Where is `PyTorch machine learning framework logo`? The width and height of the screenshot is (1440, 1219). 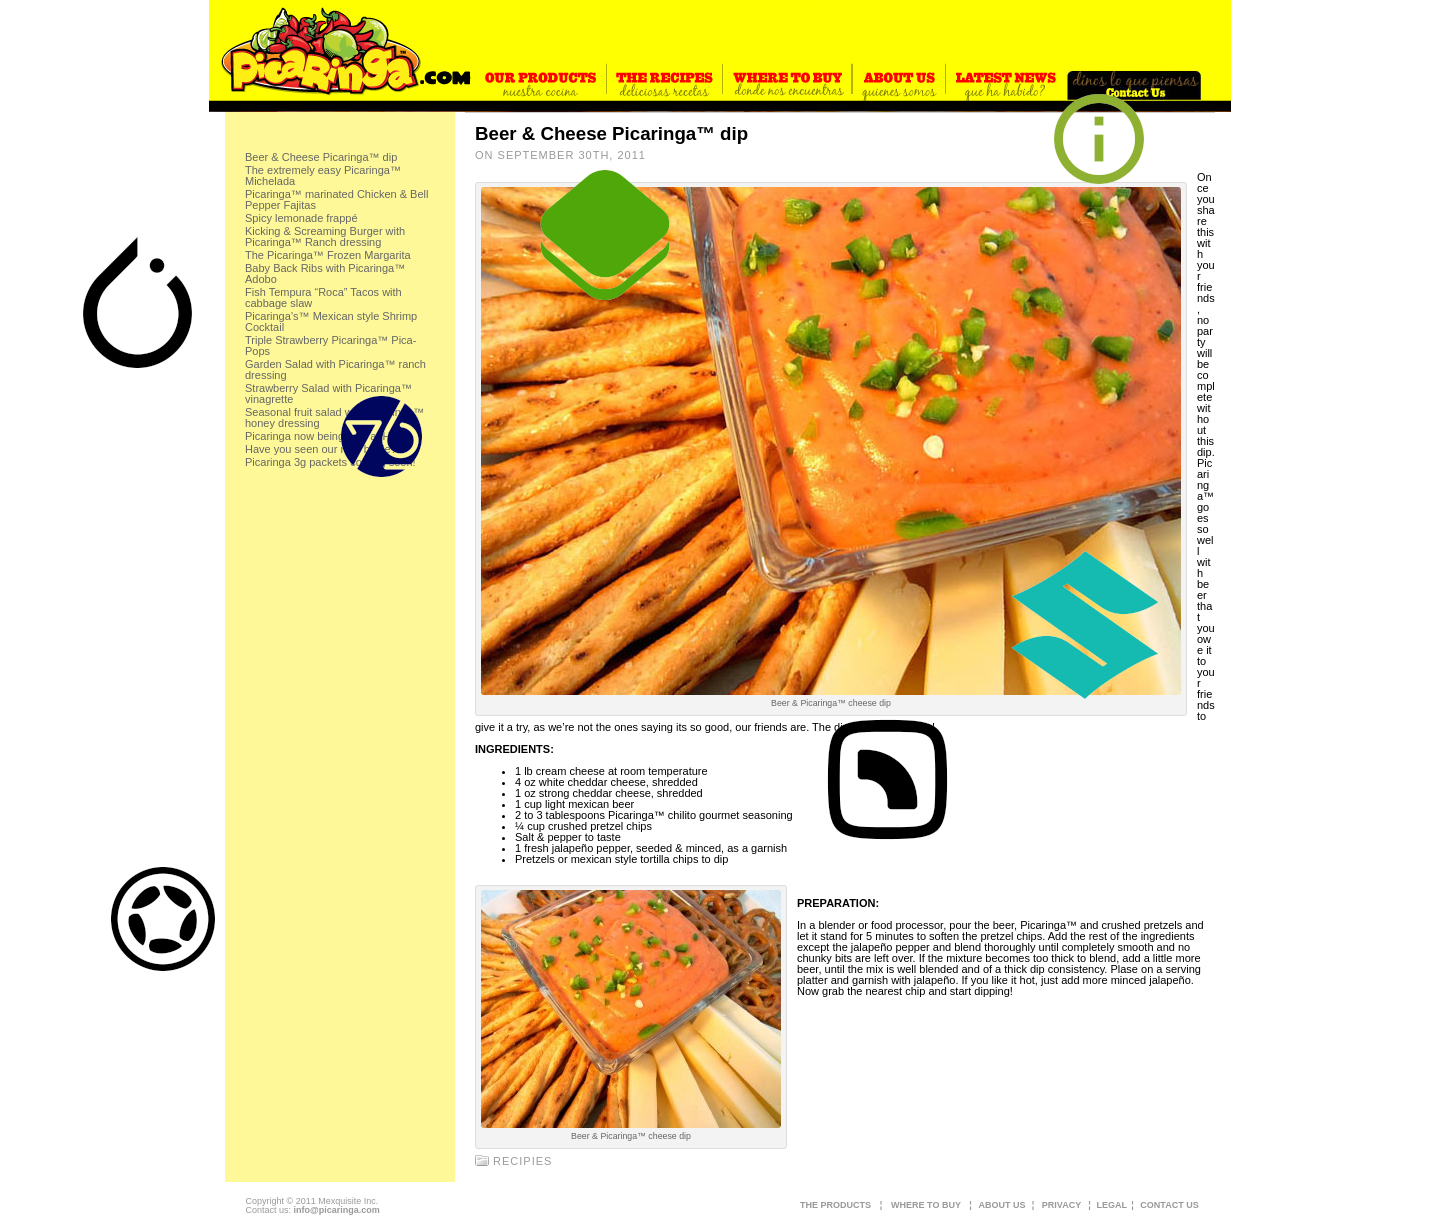 PyTorch machine learning framework logo is located at coordinates (137, 302).